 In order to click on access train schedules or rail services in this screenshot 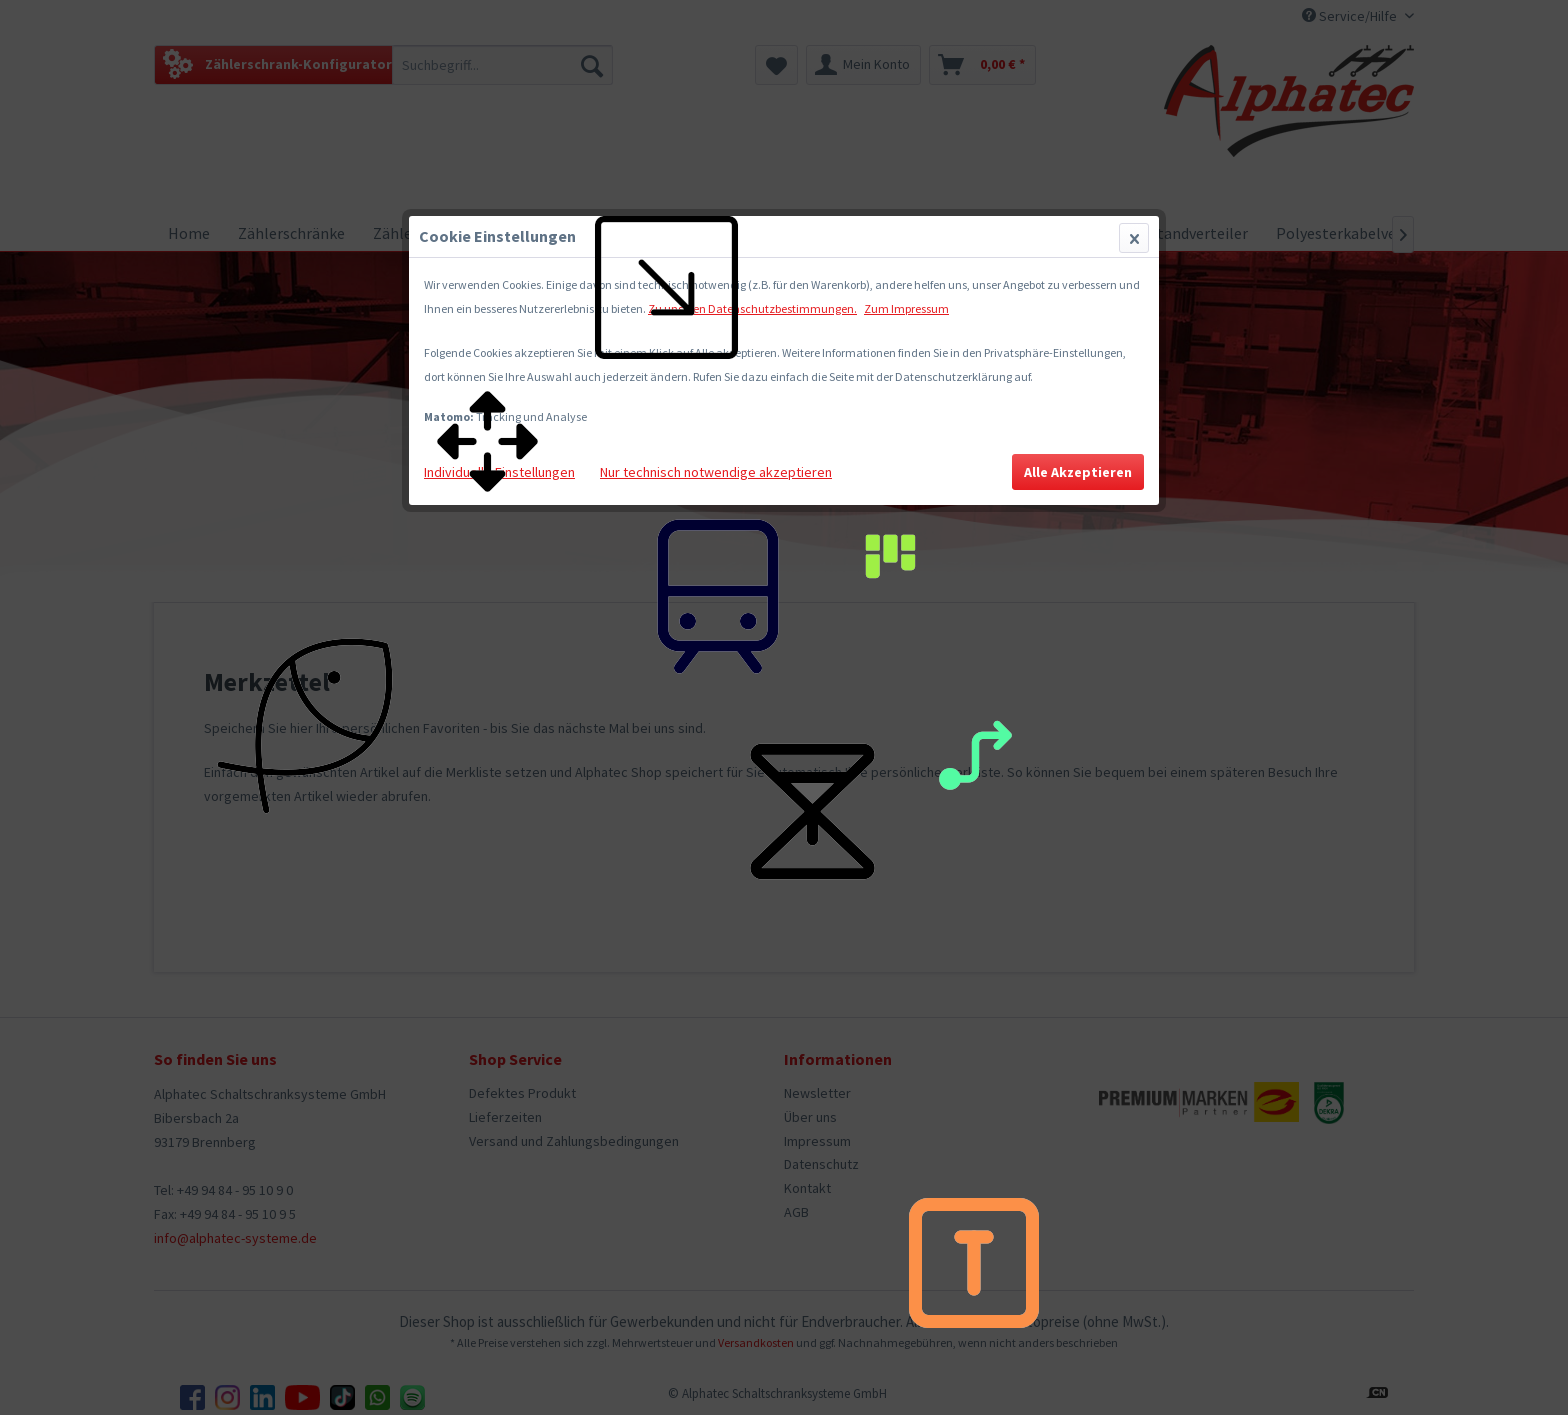, I will do `click(718, 591)`.